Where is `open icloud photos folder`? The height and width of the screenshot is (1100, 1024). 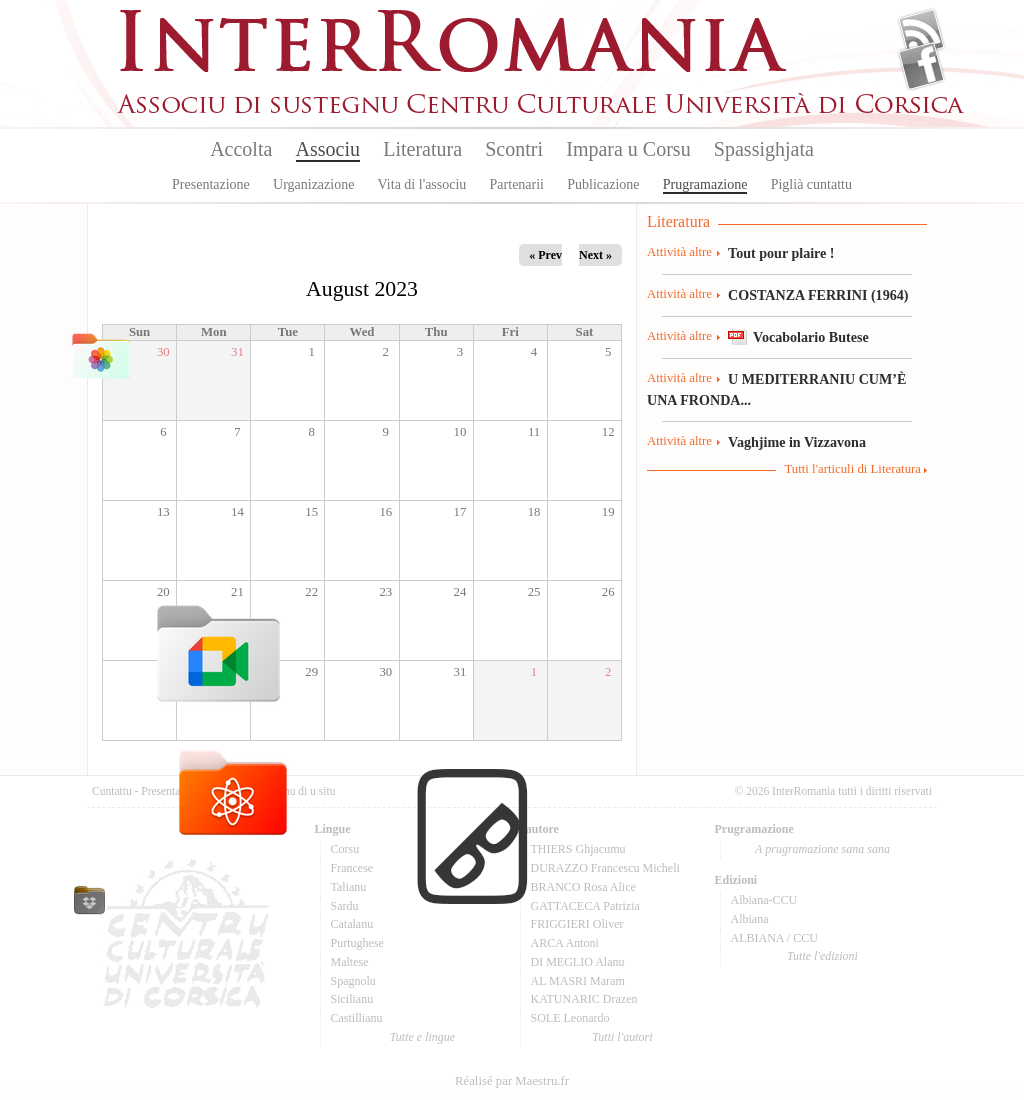 open icloud photos folder is located at coordinates (100, 357).